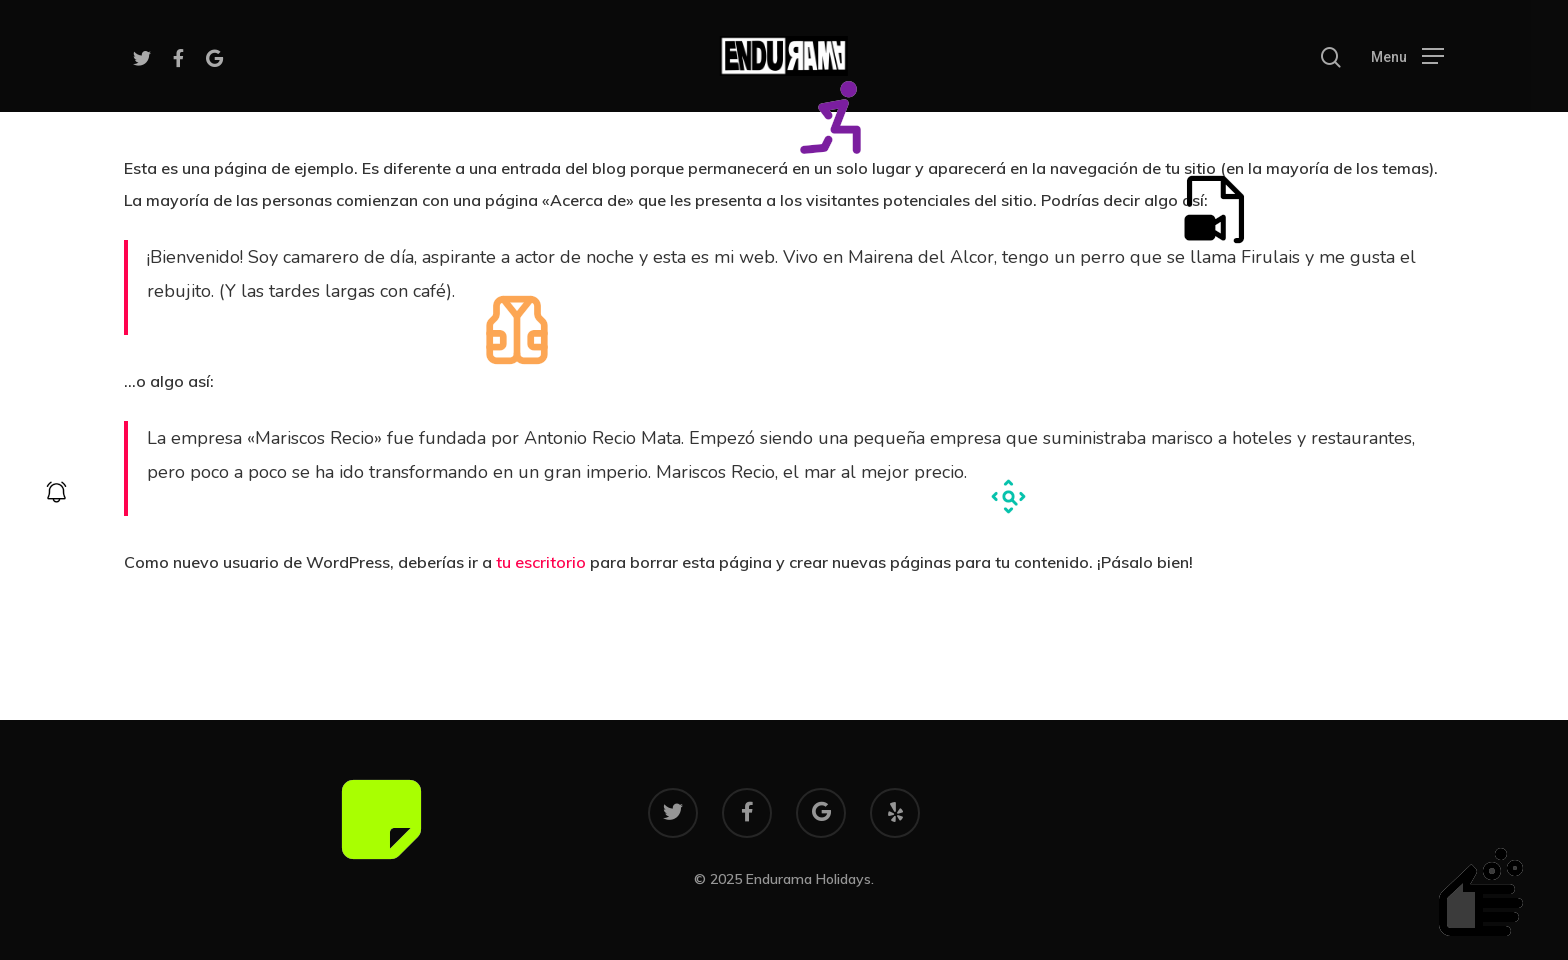 The width and height of the screenshot is (1568, 960). What do you see at coordinates (517, 330) in the screenshot?
I see `view outerwear or jacket options` at bounding box center [517, 330].